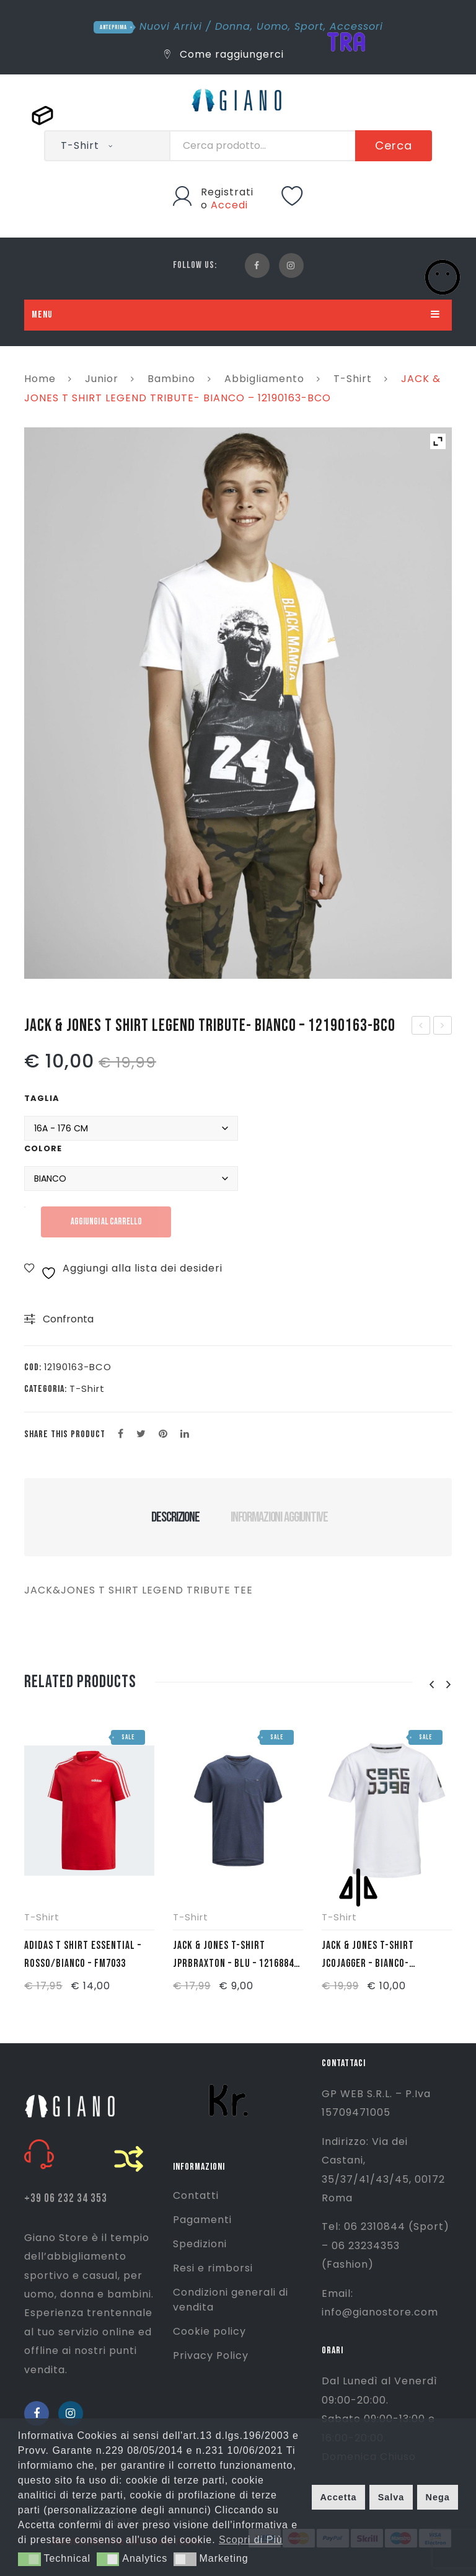 Image resolution: width=476 pixels, height=2576 pixels. What do you see at coordinates (128, 2159) in the screenshot?
I see `shuffle or randomize playback order` at bounding box center [128, 2159].